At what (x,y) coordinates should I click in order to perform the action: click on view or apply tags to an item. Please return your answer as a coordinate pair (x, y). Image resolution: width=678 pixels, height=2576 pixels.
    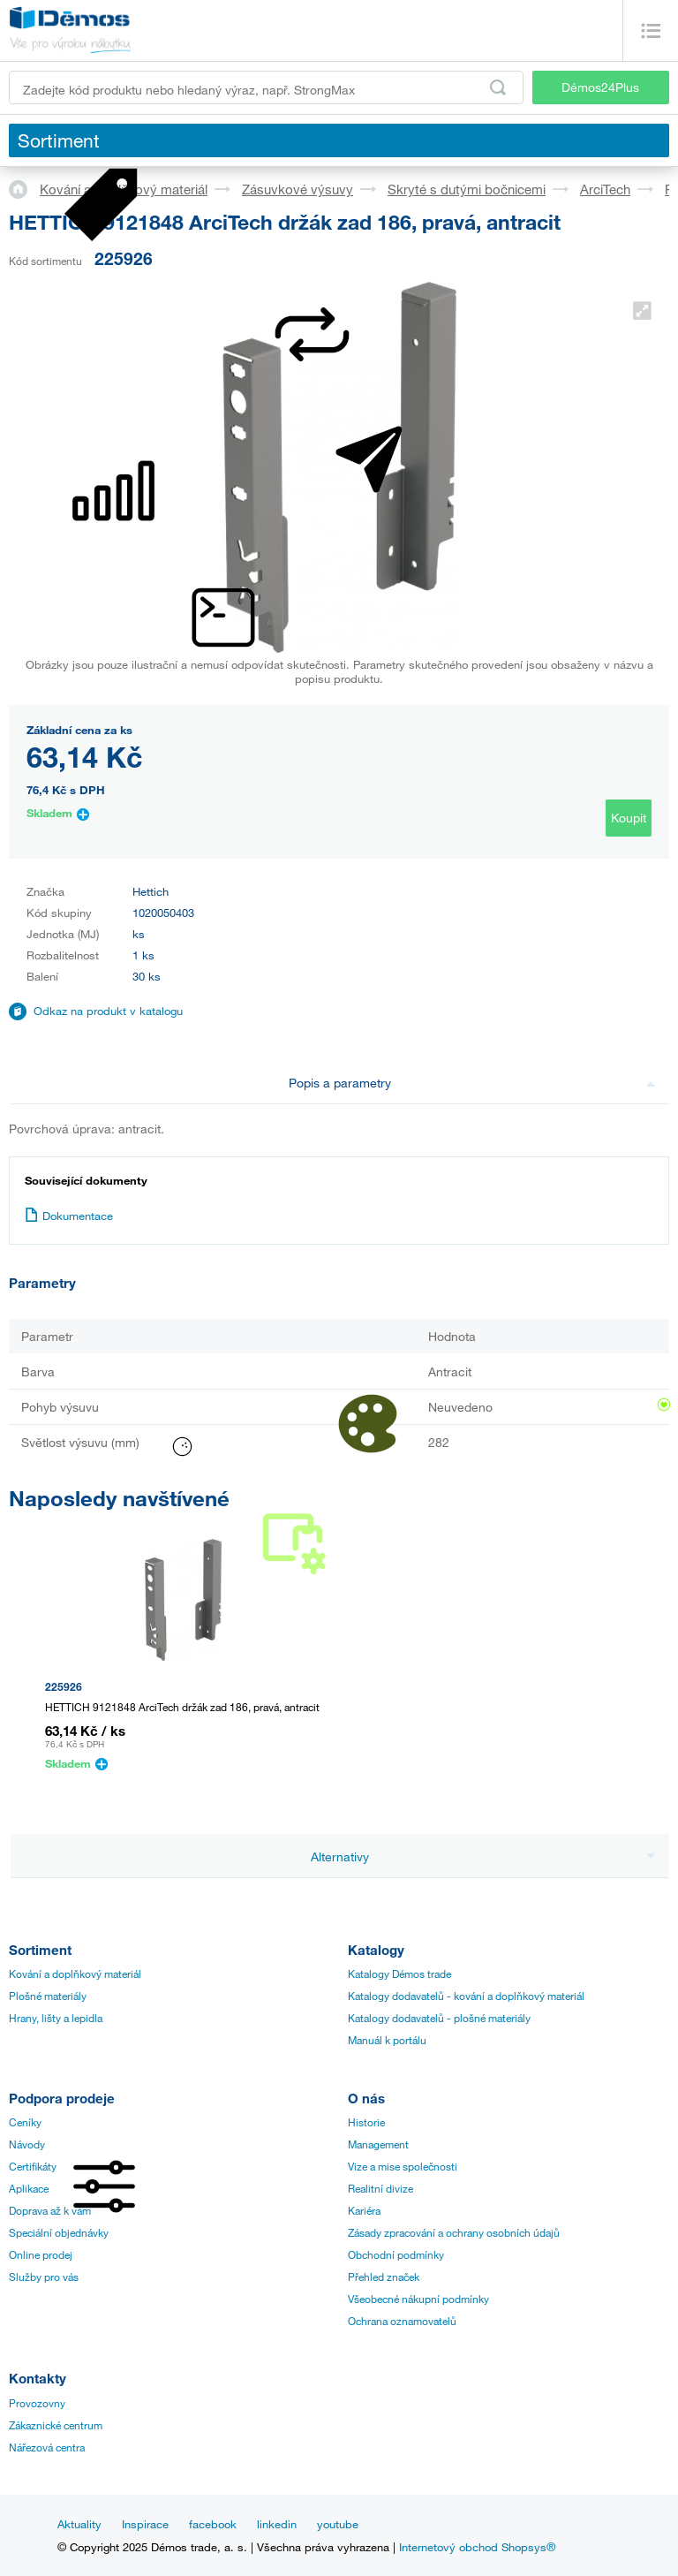
    Looking at the image, I should click on (102, 203).